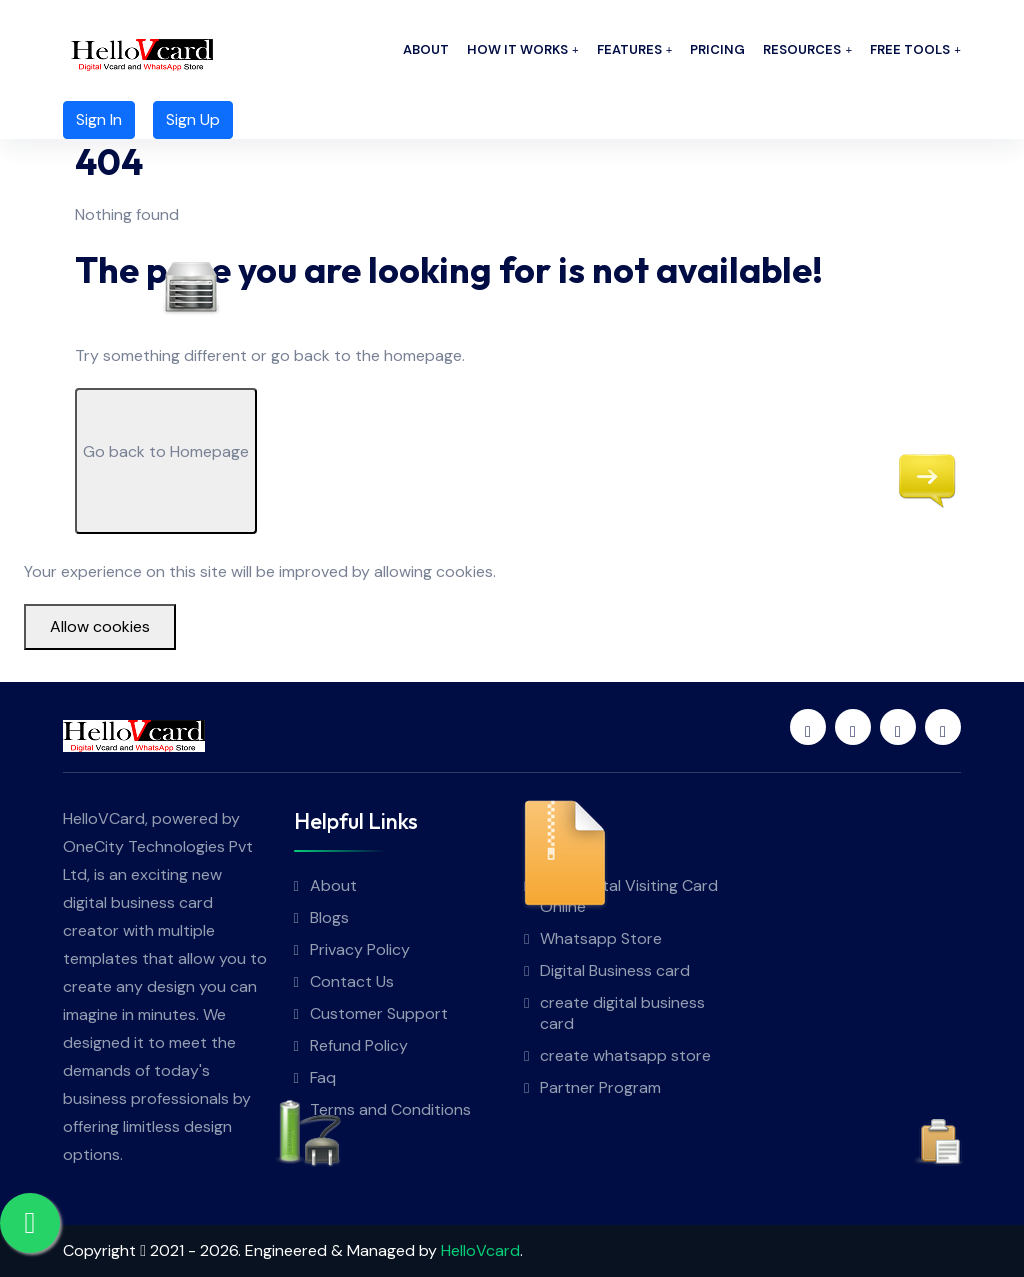  I want to click on a compressed zip file, so click(565, 855).